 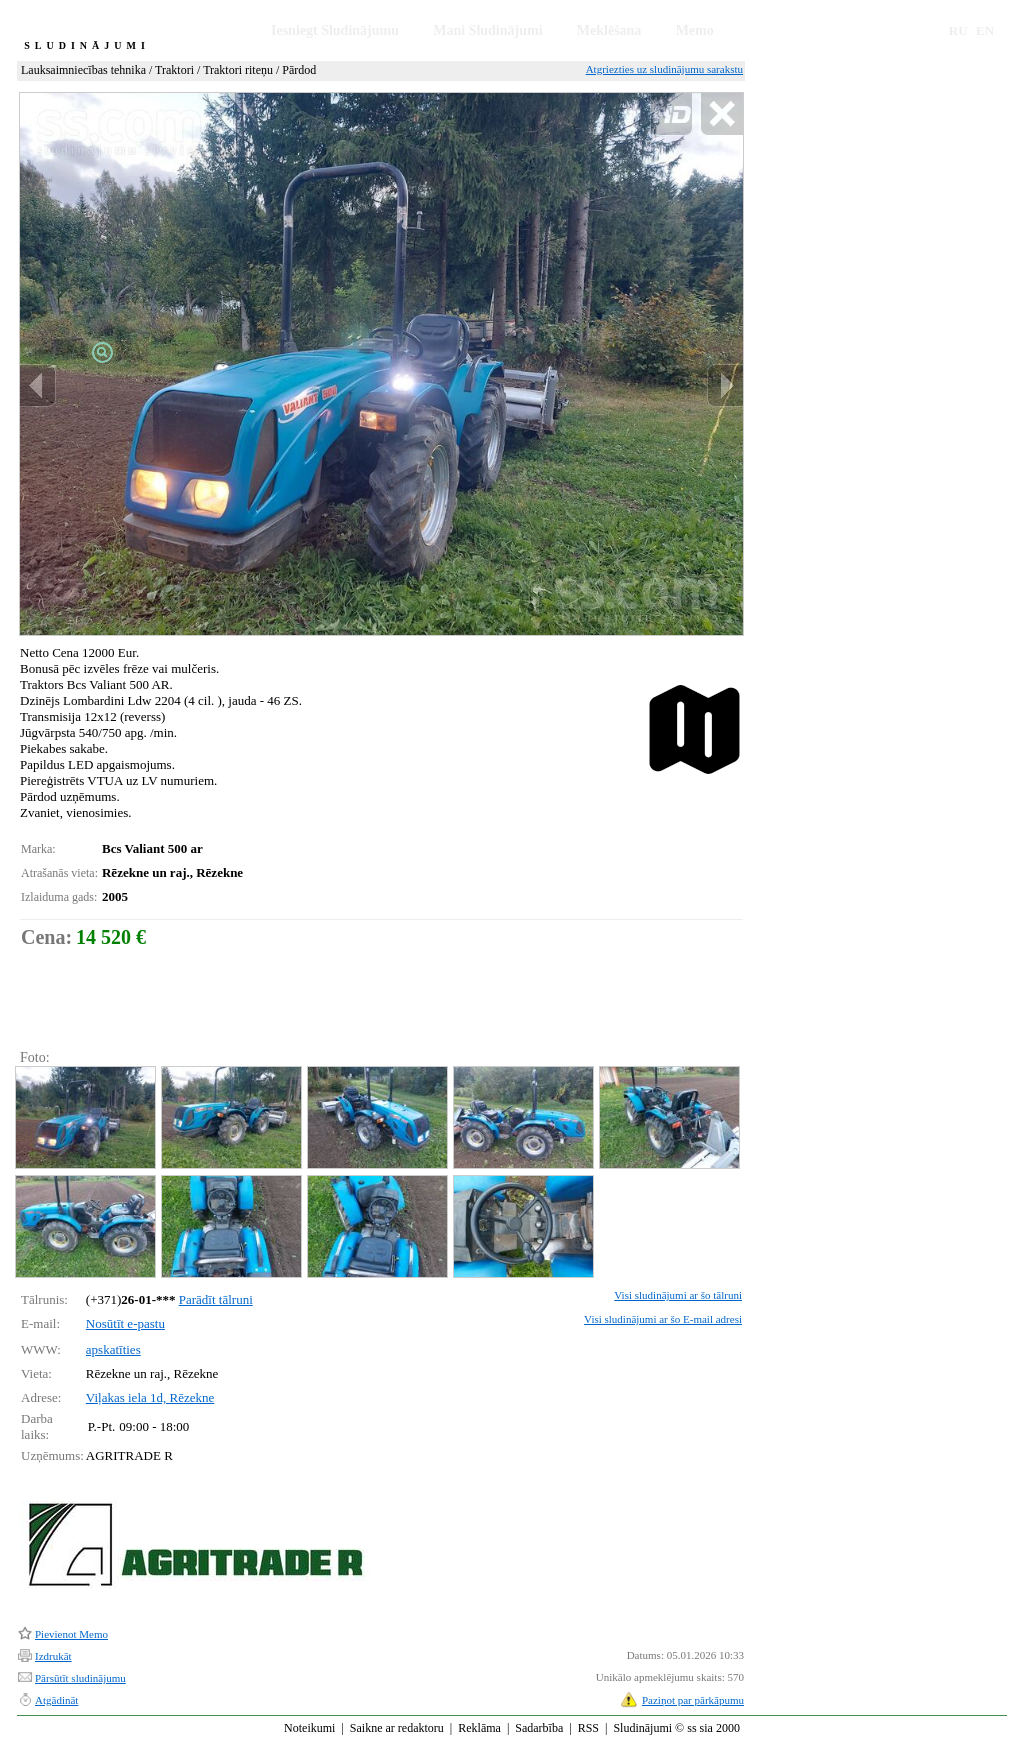 What do you see at coordinates (102, 352) in the screenshot?
I see `tap to search` at bounding box center [102, 352].